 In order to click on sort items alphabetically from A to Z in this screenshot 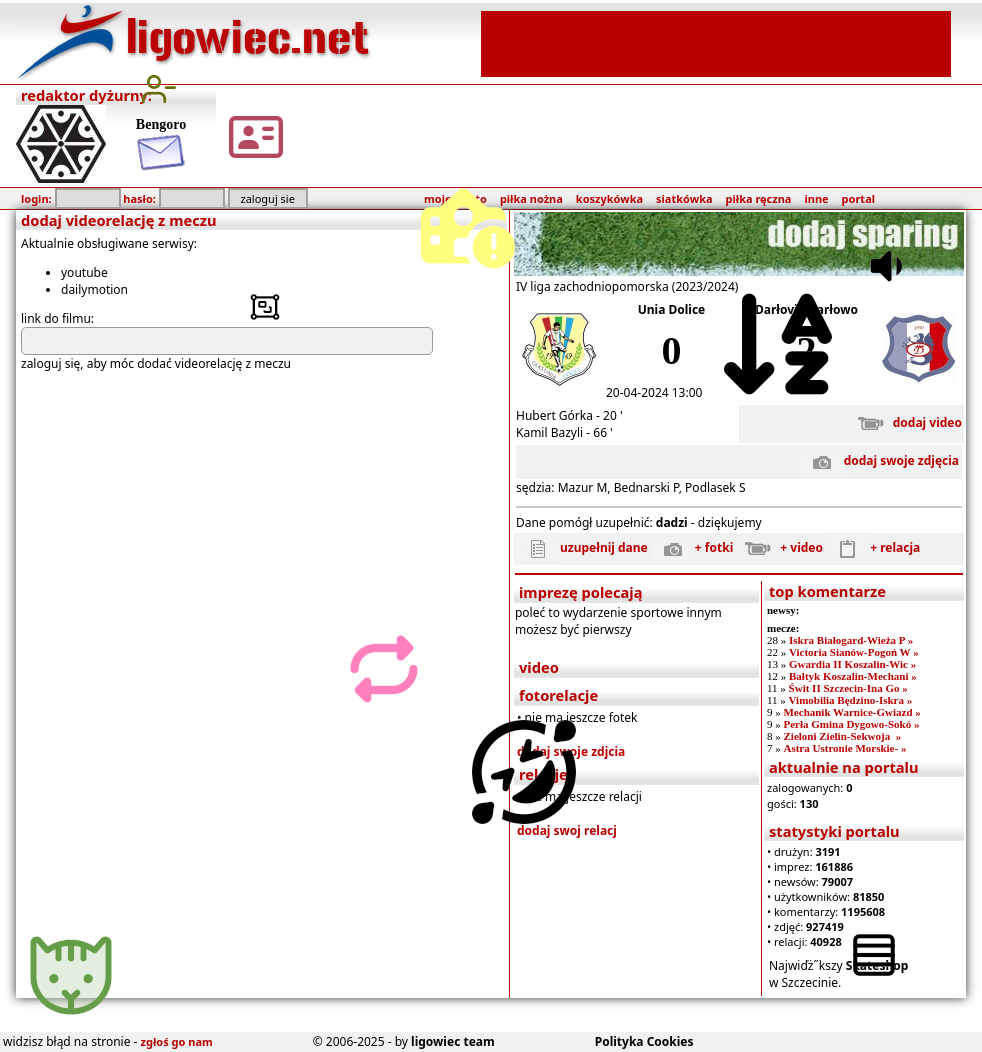, I will do `click(778, 344)`.